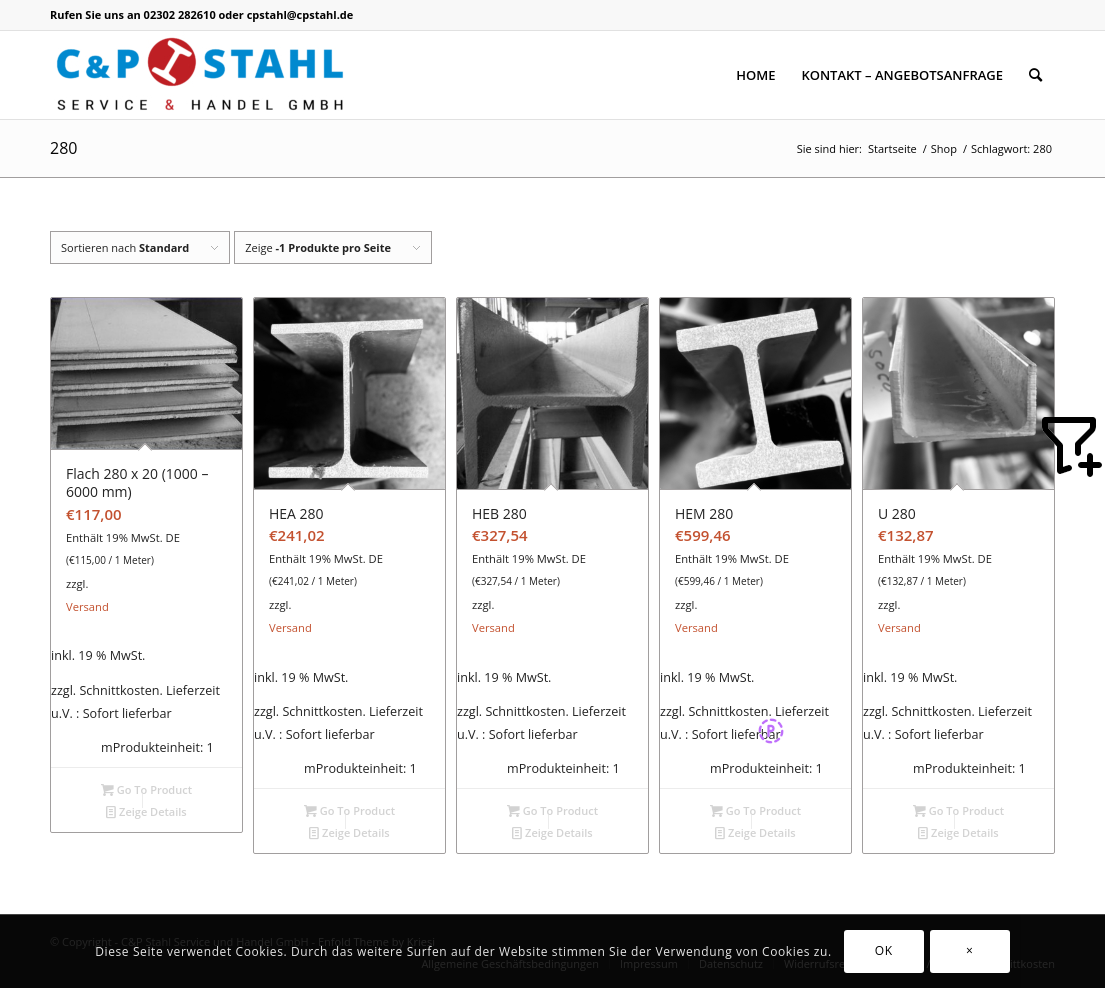  Describe the element at coordinates (771, 731) in the screenshot. I see `indicates parking location or zone` at that location.